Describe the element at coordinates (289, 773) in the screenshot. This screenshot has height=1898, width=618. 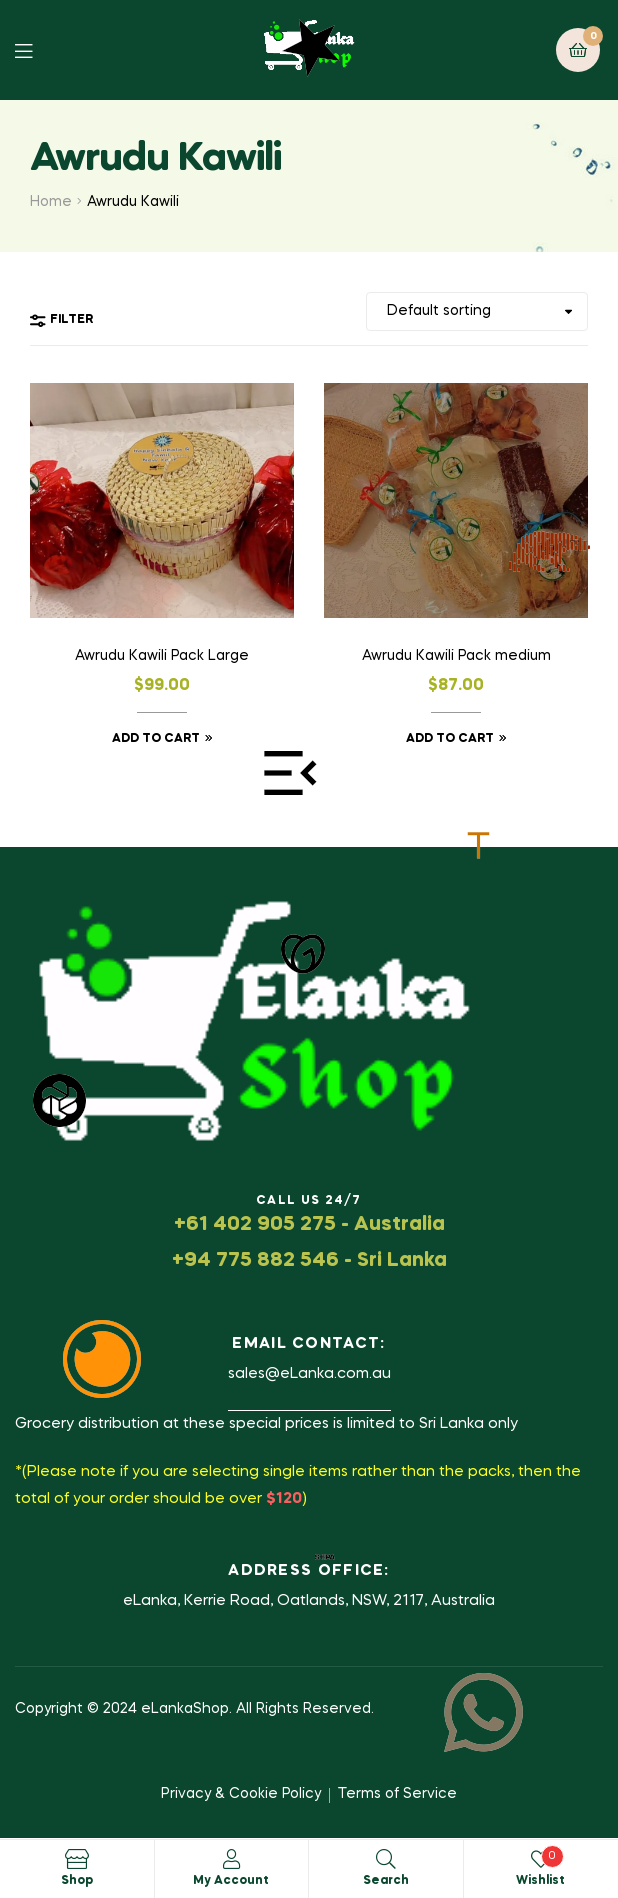
I see `collapse sidebar or navigation panel` at that location.